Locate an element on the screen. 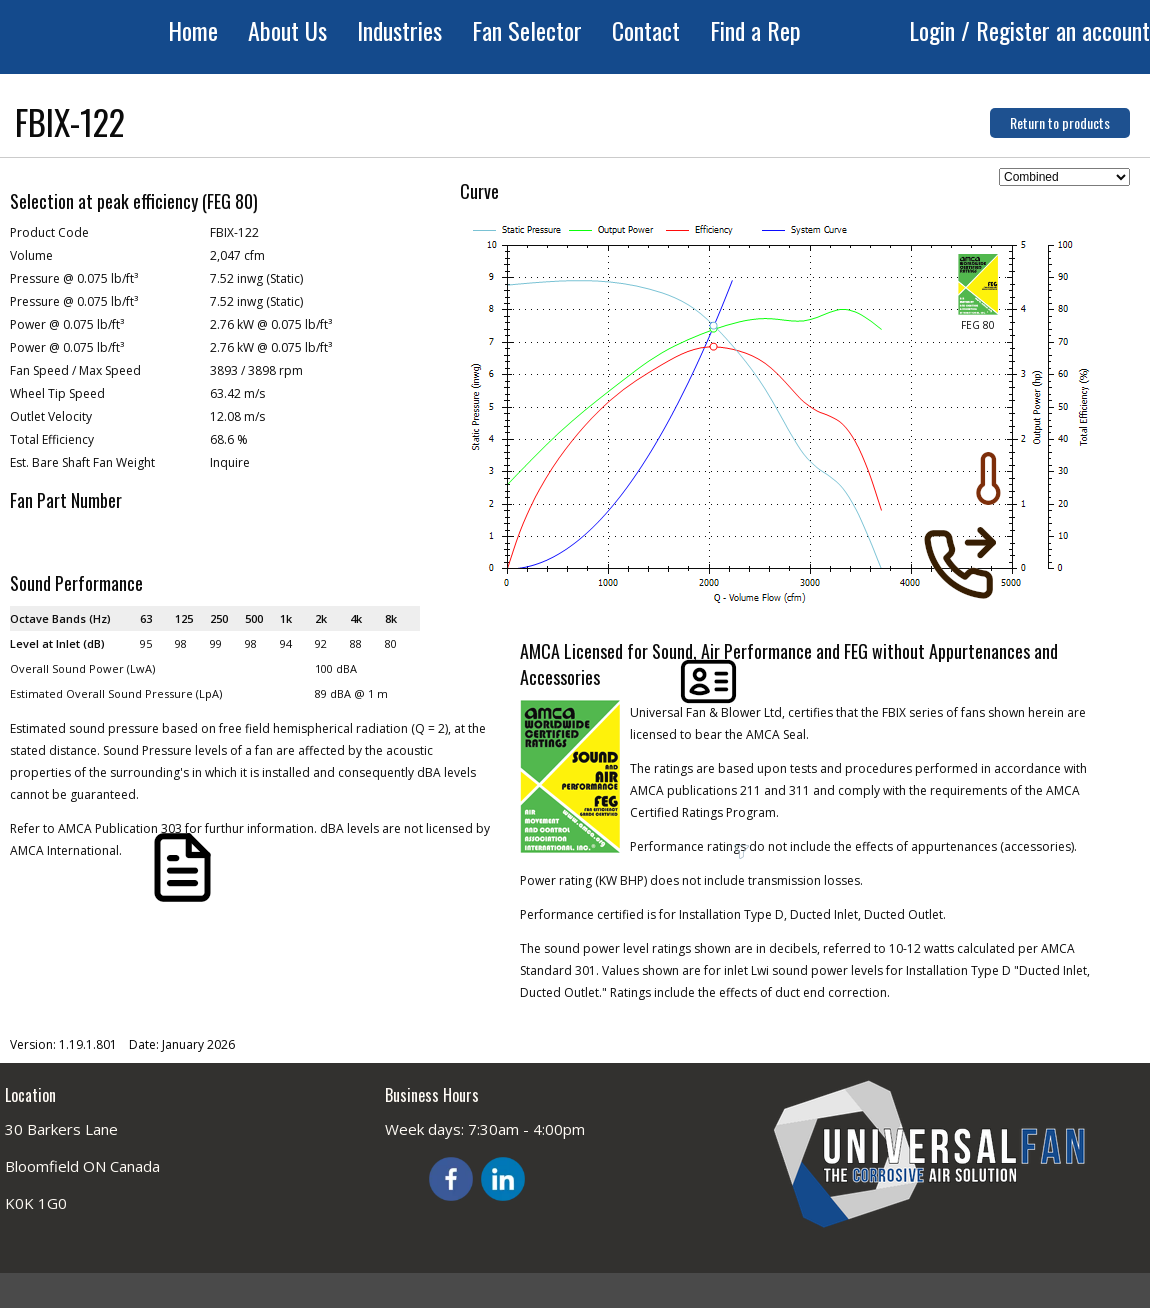 The image size is (1150, 1308). view your profile or identification details is located at coordinates (708, 681).